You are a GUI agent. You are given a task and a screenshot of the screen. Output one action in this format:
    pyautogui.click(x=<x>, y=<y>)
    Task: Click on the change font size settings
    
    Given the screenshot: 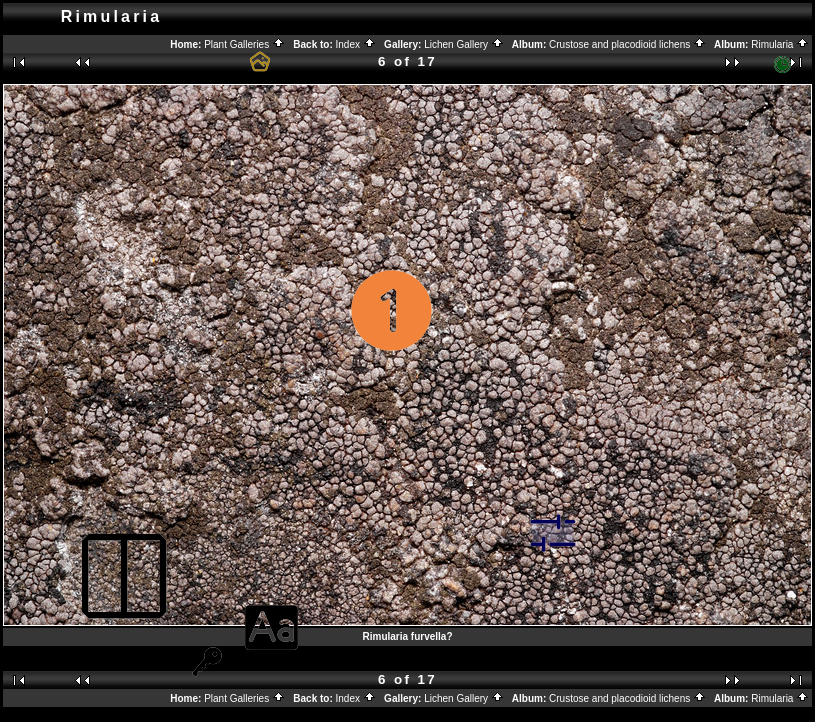 What is the action you would take?
    pyautogui.click(x=271, y=627)
    